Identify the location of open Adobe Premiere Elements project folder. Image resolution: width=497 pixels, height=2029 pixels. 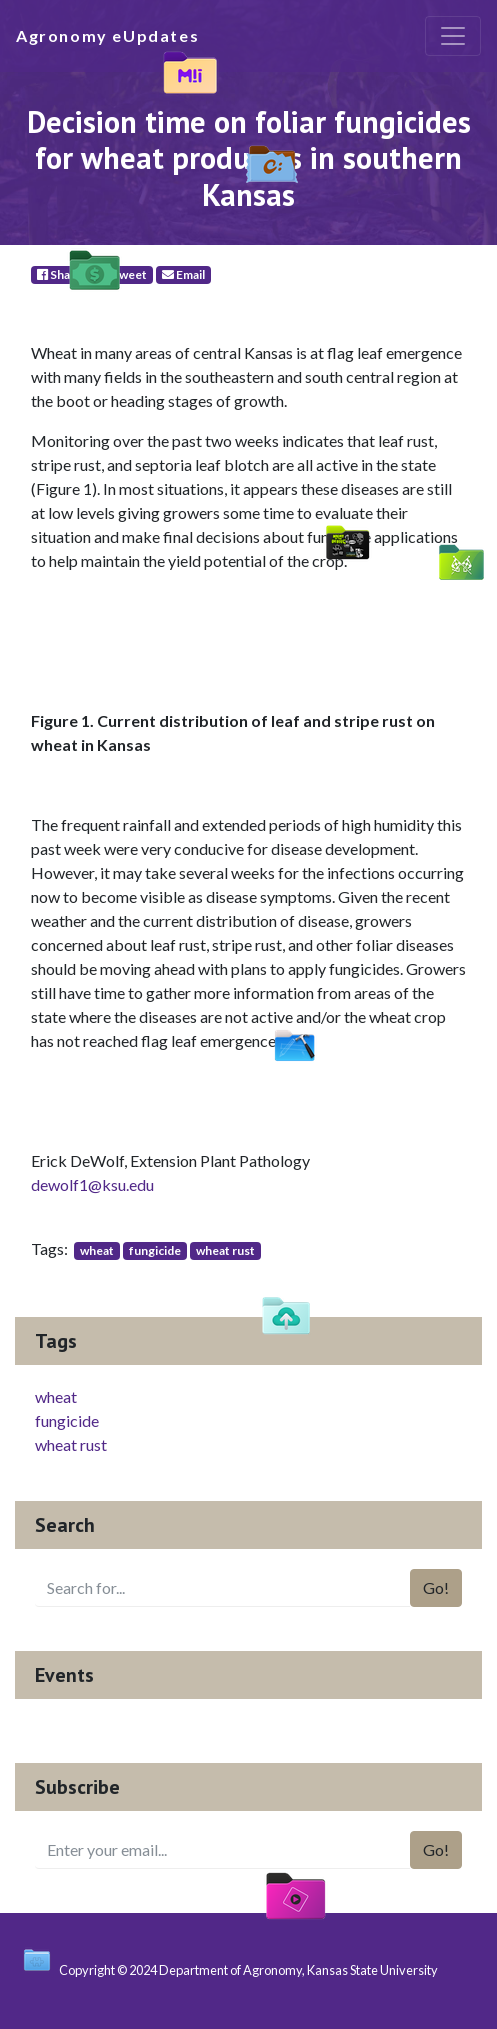
(295, 1897).